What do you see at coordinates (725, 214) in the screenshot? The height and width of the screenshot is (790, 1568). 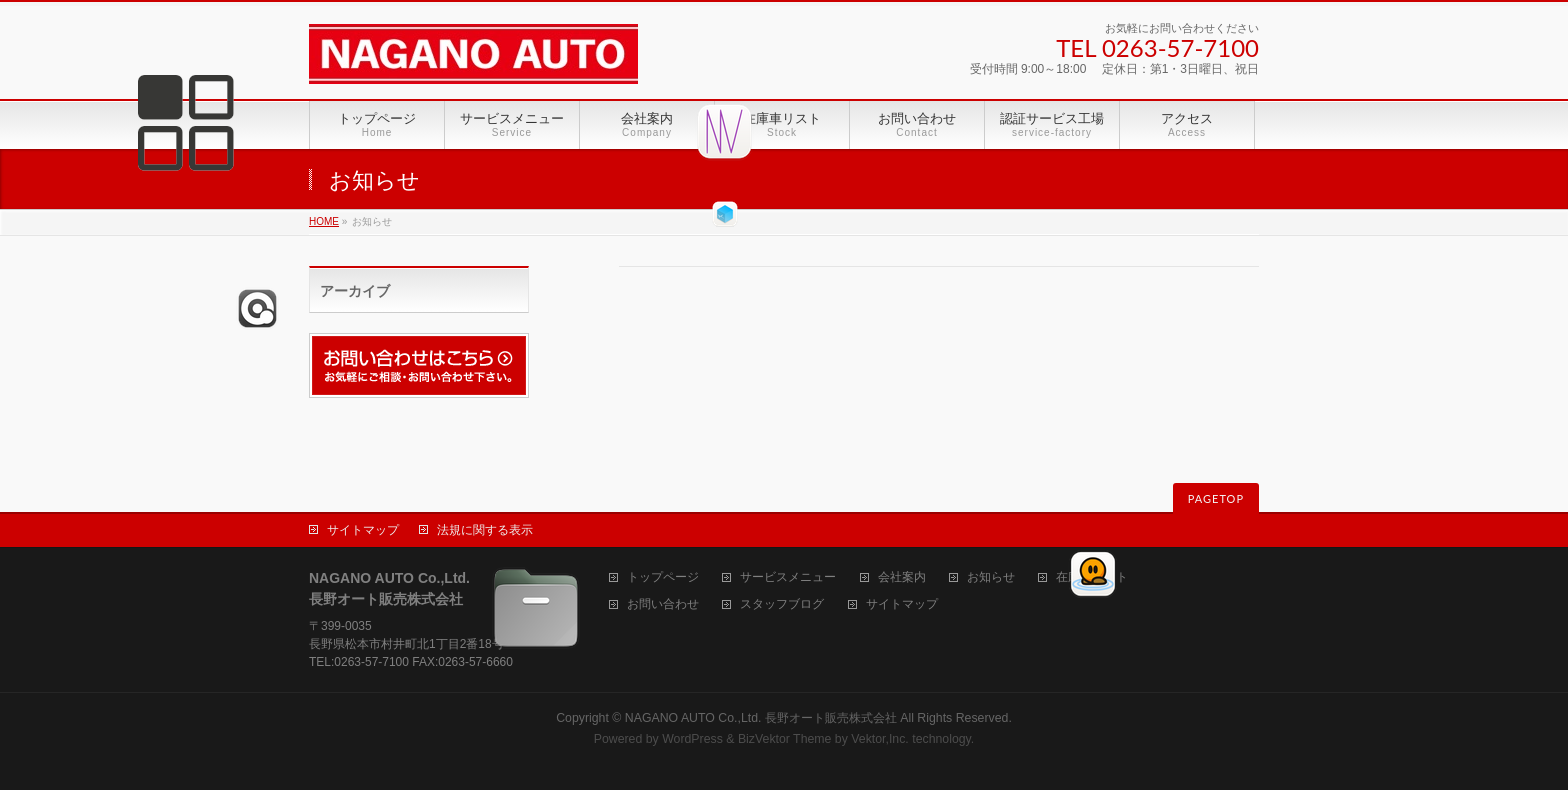 I see `launch virtualbox virtual machine manager` at bounding box center [725, 214].